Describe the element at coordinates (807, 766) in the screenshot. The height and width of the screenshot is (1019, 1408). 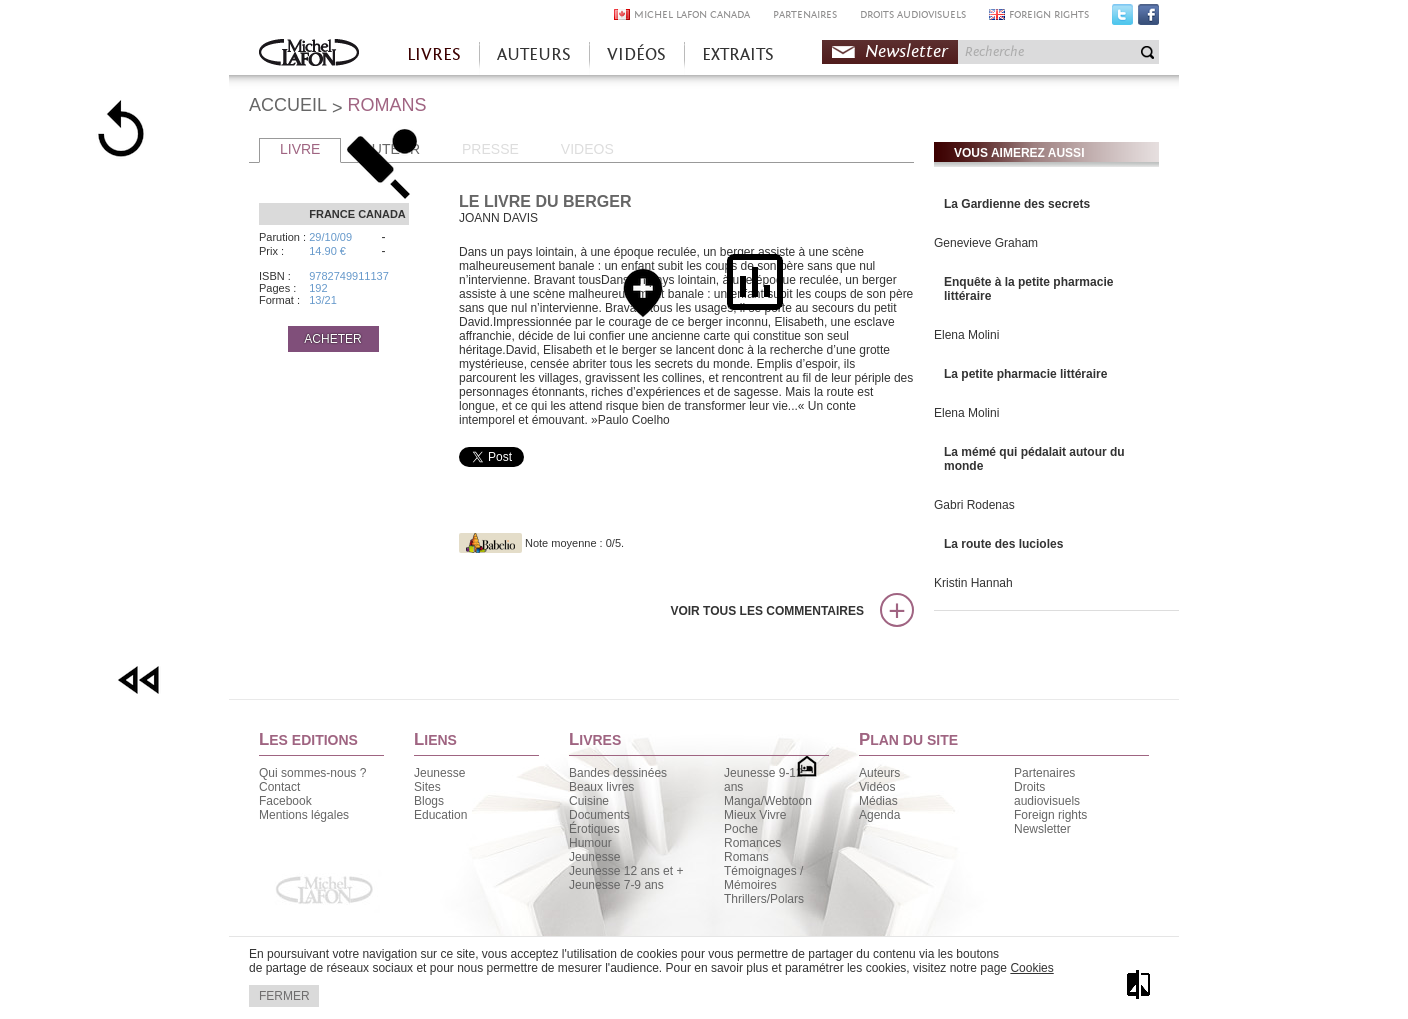
I see `find nearby overnight shelters or accommodations` at that location.